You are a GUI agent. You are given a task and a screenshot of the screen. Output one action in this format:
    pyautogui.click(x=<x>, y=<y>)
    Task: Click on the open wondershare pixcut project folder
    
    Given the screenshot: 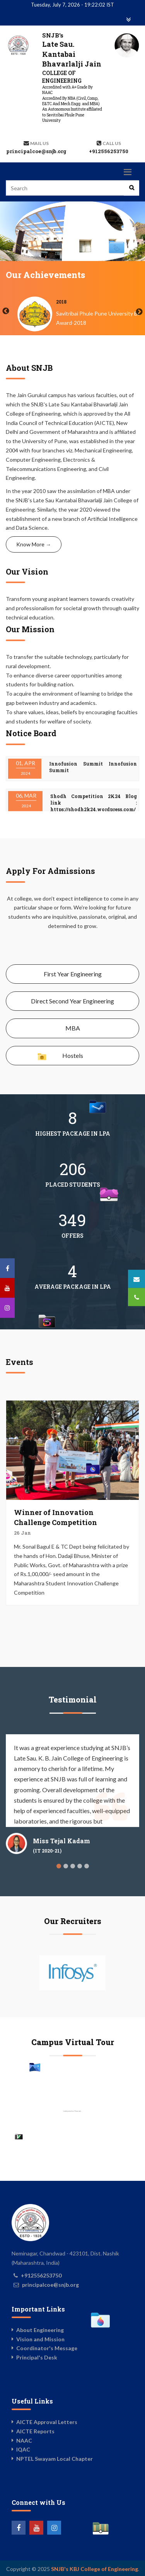 What is the action you would take?
    pyautogui.click(x=93, y=1469)
    